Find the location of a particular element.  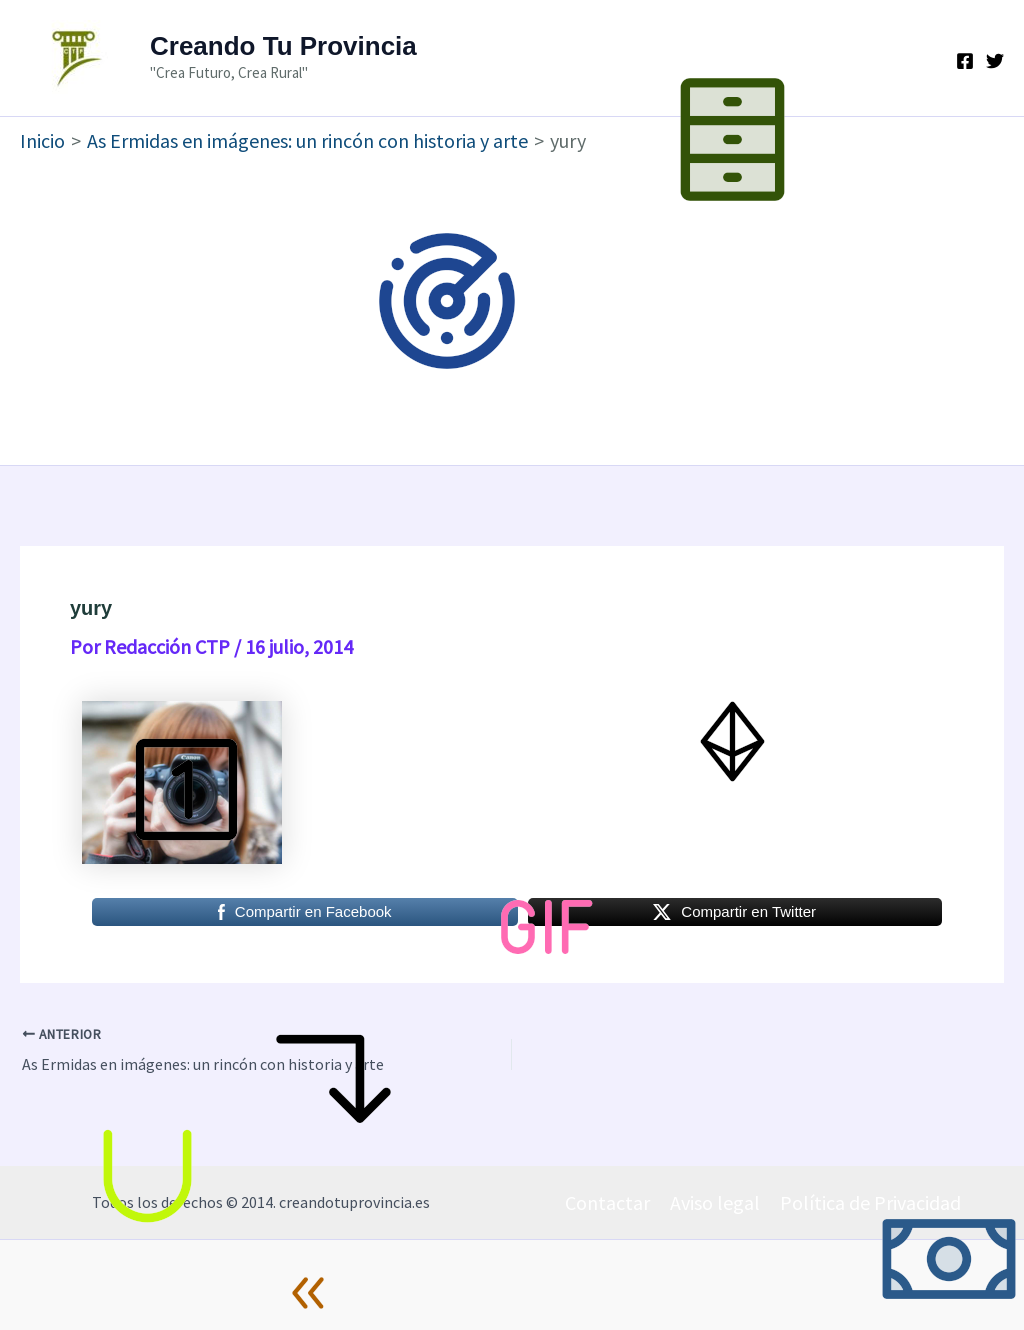

indicates the first item or step in a sequence is located at coordinates (186, 789).